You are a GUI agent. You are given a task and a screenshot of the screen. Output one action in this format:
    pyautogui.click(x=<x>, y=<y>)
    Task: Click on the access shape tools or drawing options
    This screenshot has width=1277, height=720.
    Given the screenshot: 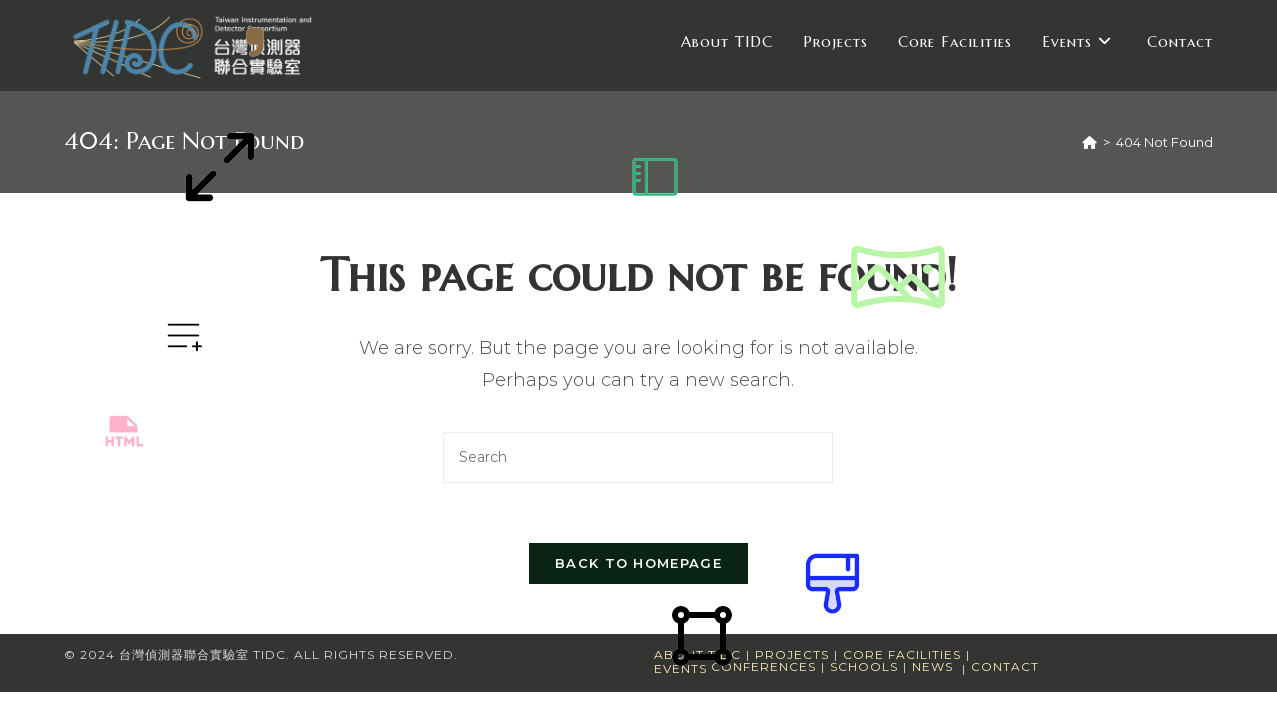 What is the action you would take?
    pyautogui.click(x=702, y=636)
    